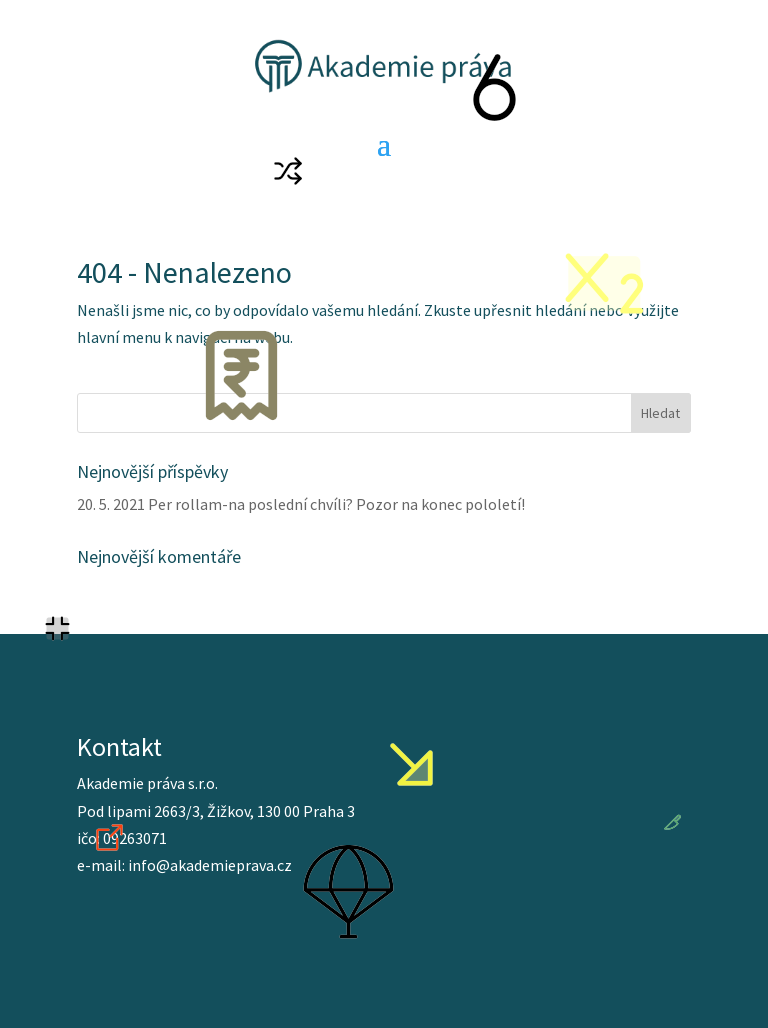  I want to click on shuffle playlist or queue order, so click(288, 171).